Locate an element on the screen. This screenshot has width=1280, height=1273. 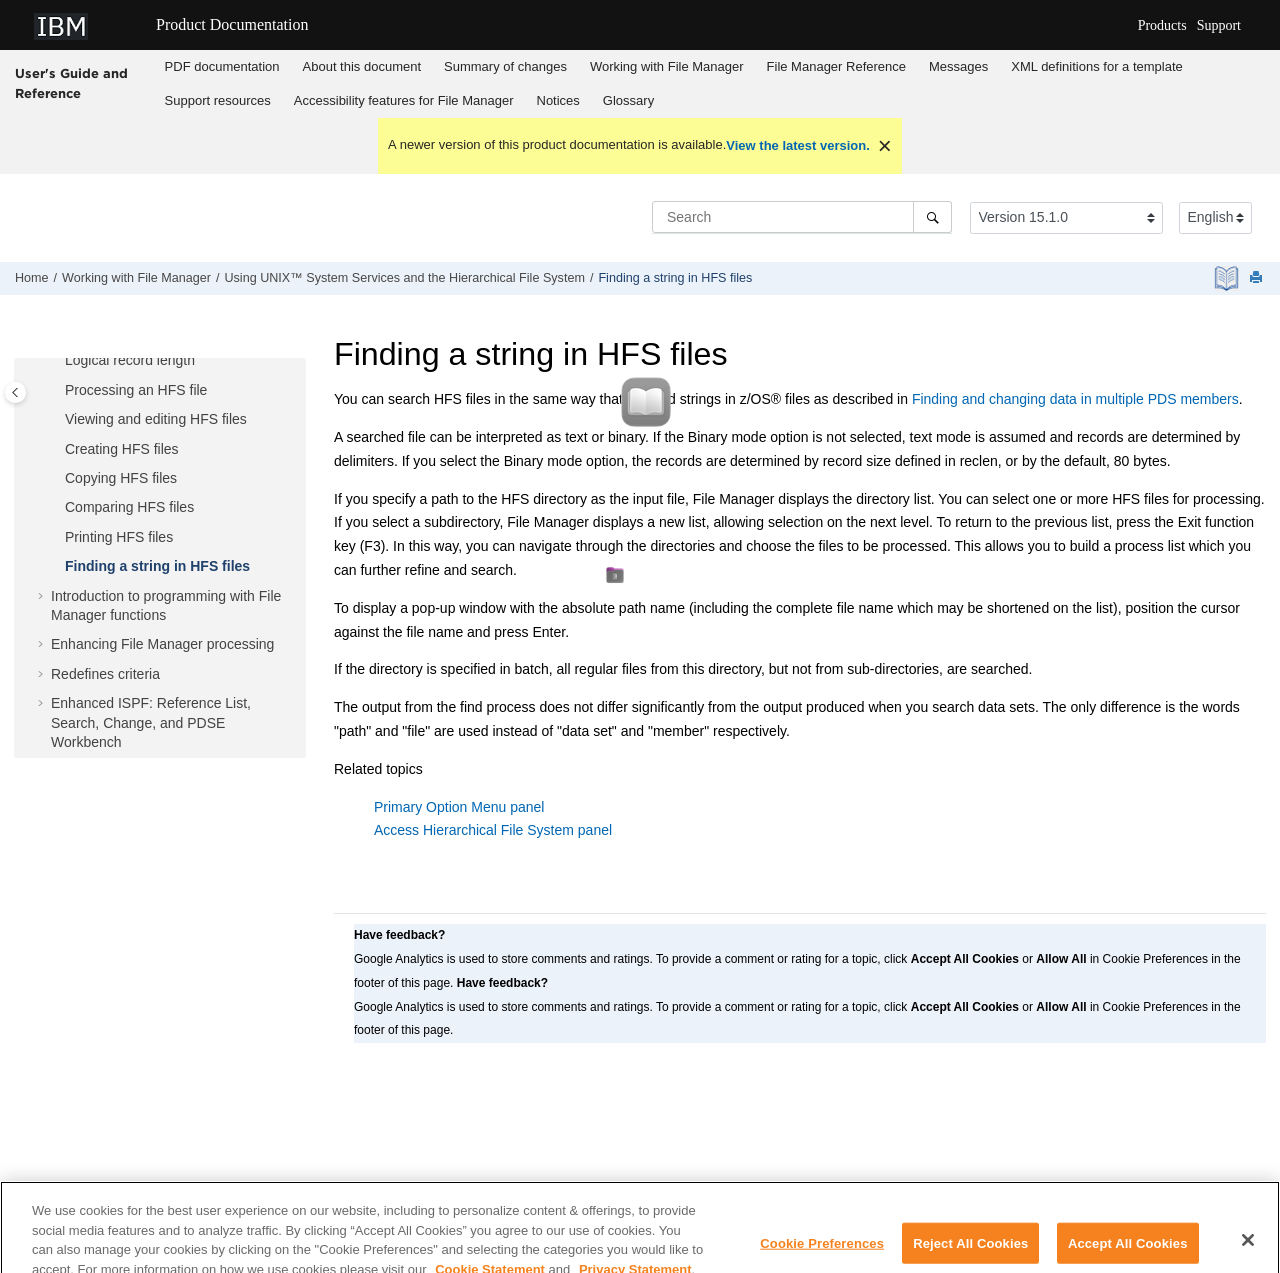
access your templates folder is located at coordinates (615, 575).